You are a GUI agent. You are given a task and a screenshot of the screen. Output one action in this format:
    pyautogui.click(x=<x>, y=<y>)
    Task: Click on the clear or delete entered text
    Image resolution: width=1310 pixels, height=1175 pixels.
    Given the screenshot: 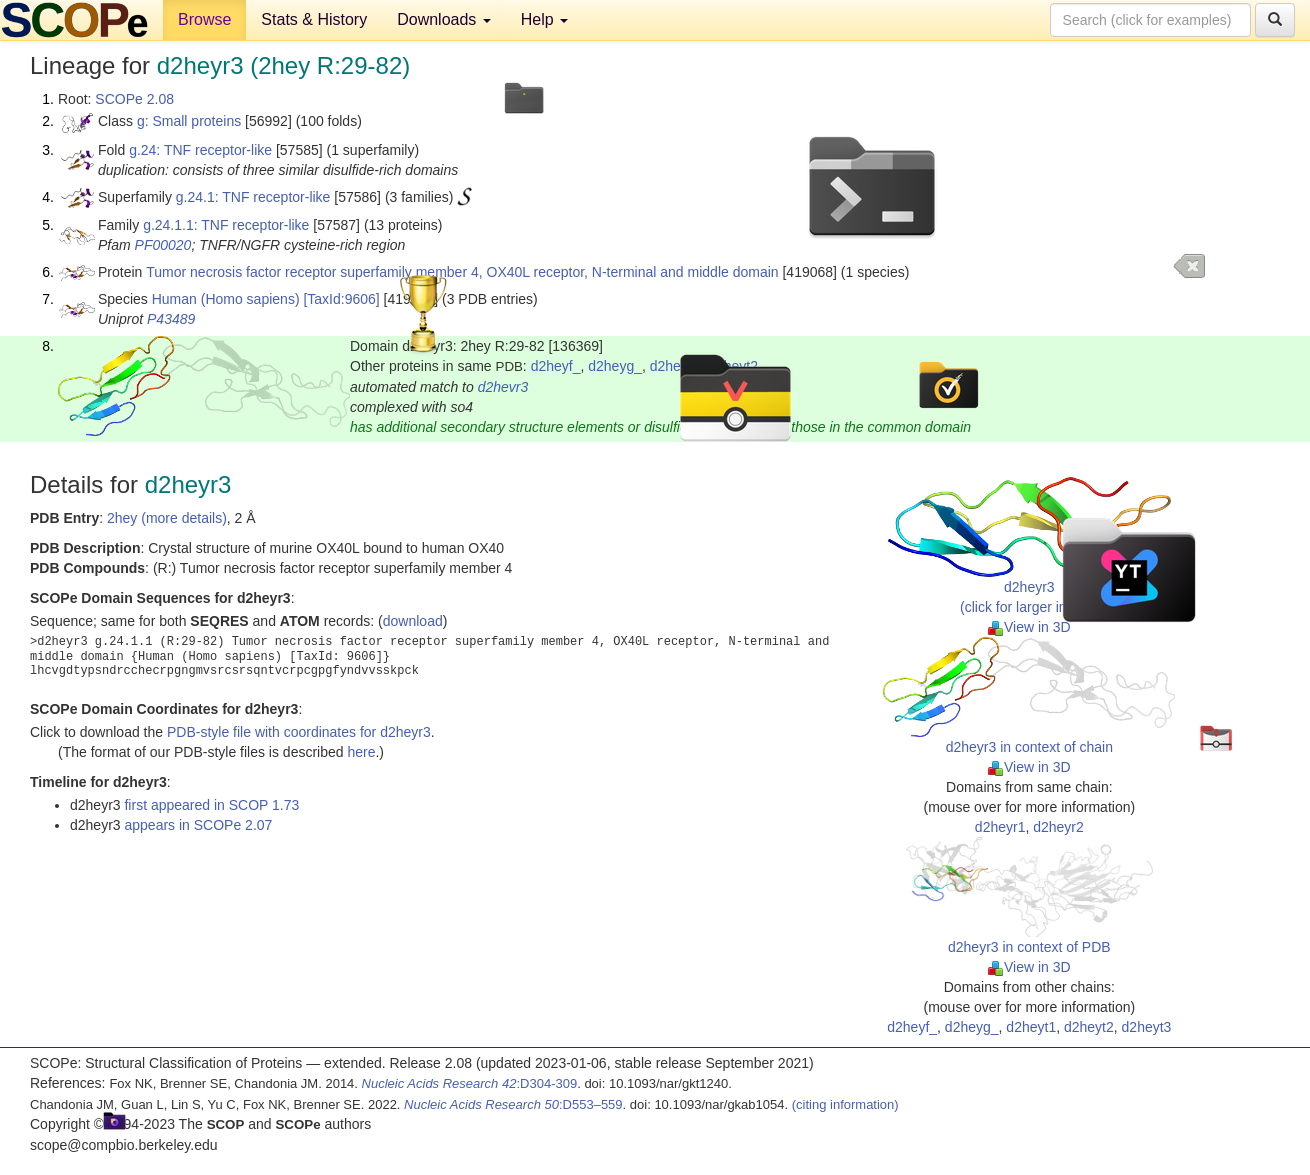 What is the action you would take?
    pyautogui.click(x=1187, y=265)
    